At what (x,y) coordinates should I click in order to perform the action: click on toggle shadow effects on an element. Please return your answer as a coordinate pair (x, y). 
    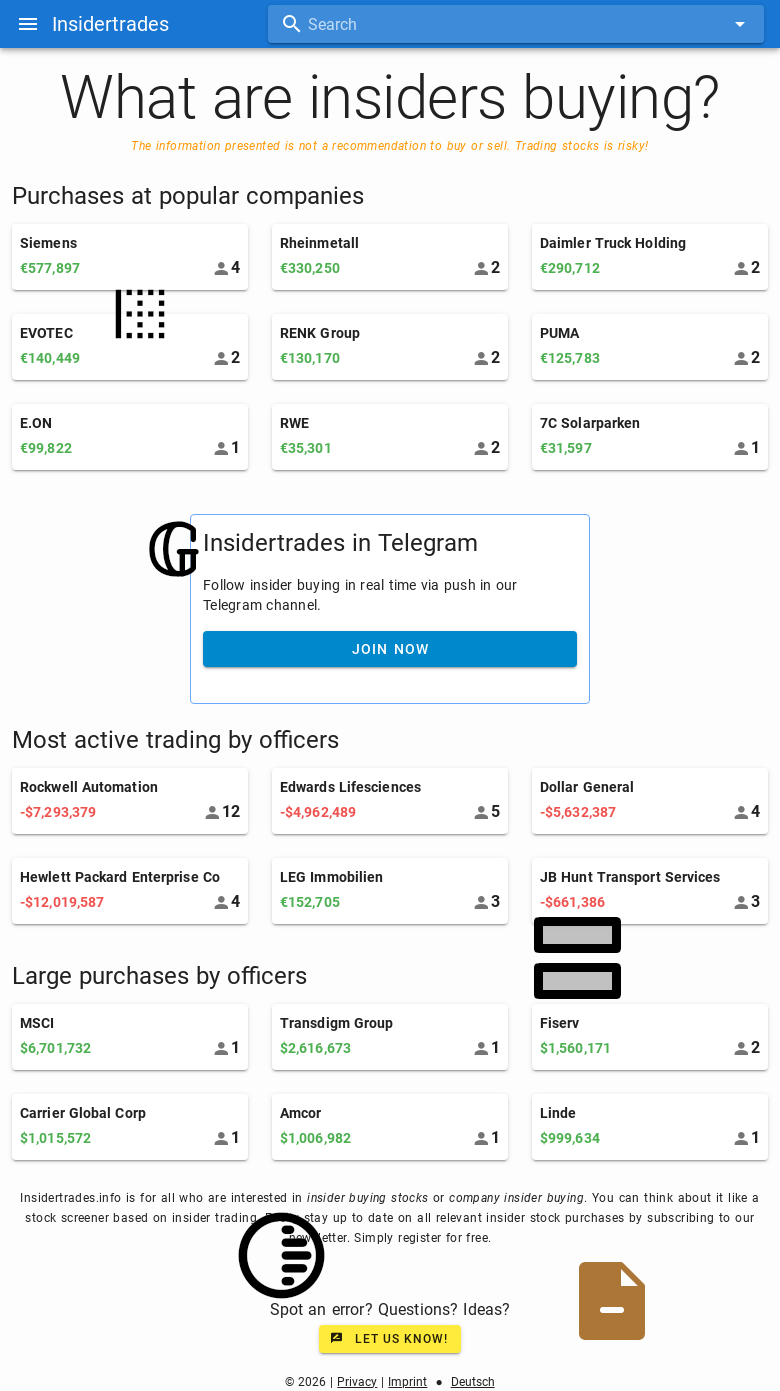
    Looking at the image, I should click on (281, 1255).